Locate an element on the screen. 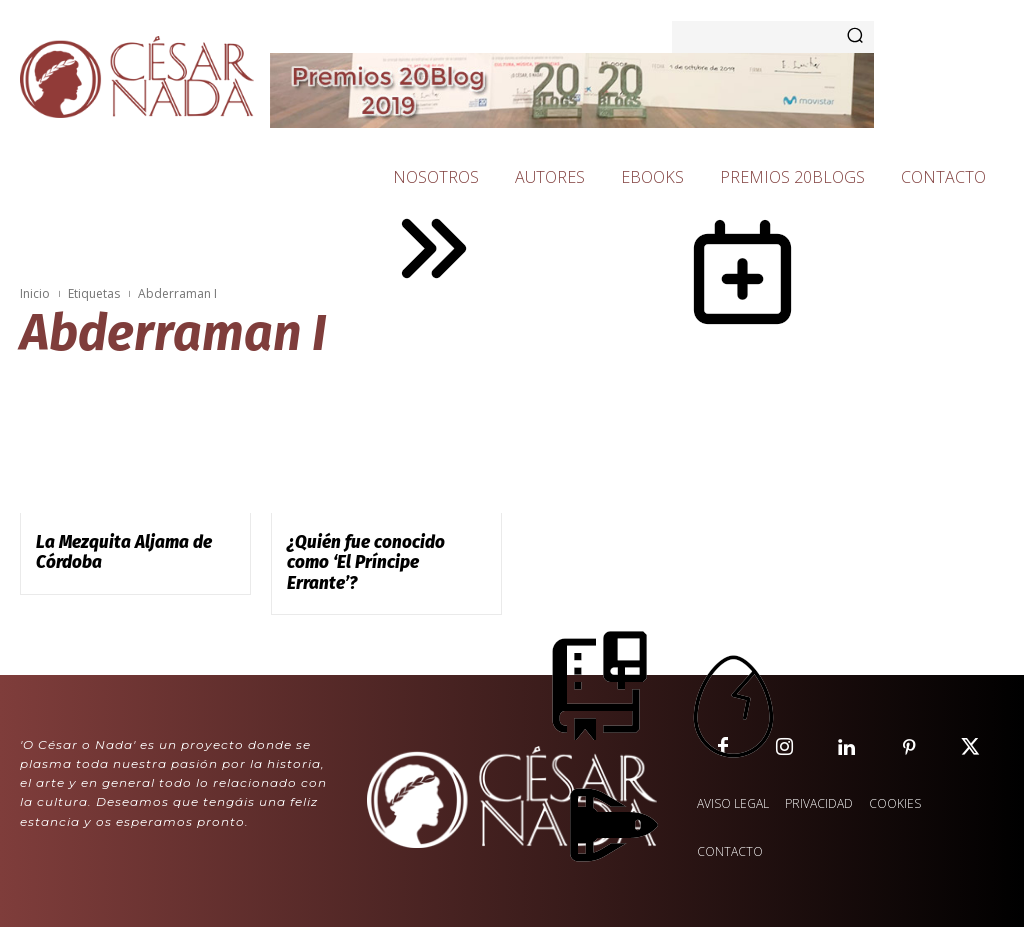 This screenshot has width=1024, height=936. skip forward or advance to the next item is located at coordinates (431, 248).